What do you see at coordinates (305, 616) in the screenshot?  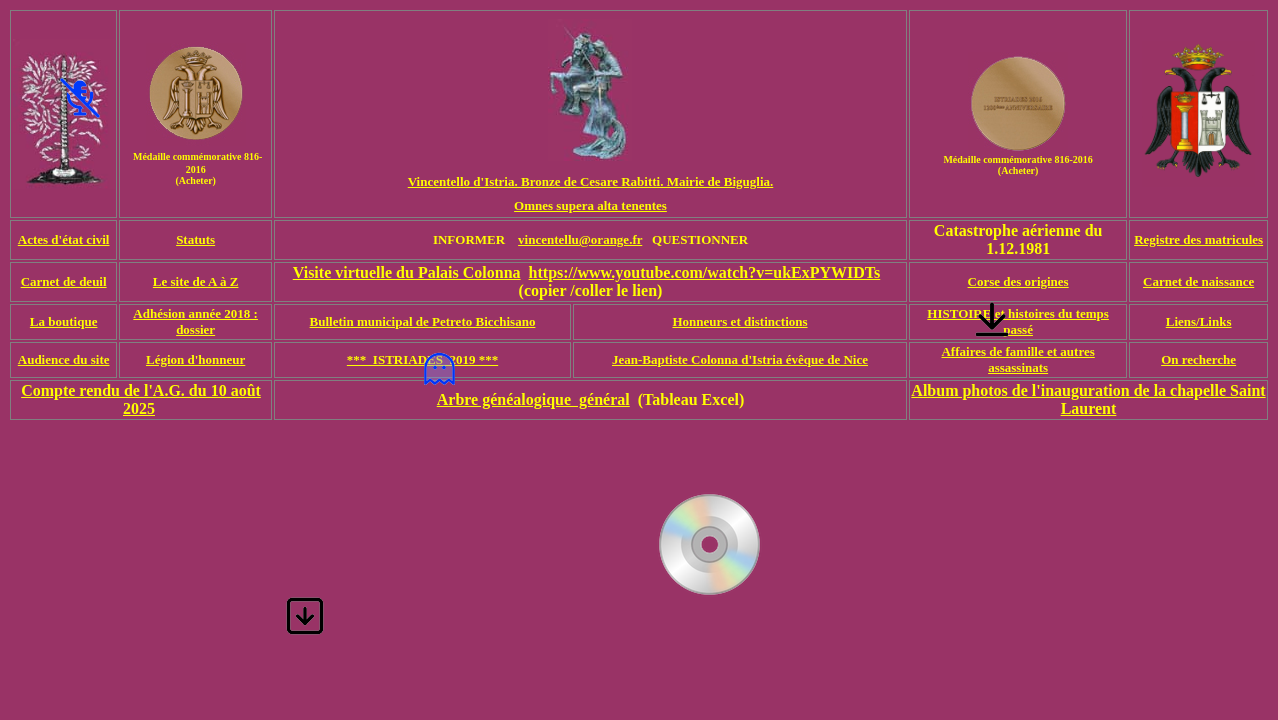 I see `download file or content` at bounding box center [305, 616].